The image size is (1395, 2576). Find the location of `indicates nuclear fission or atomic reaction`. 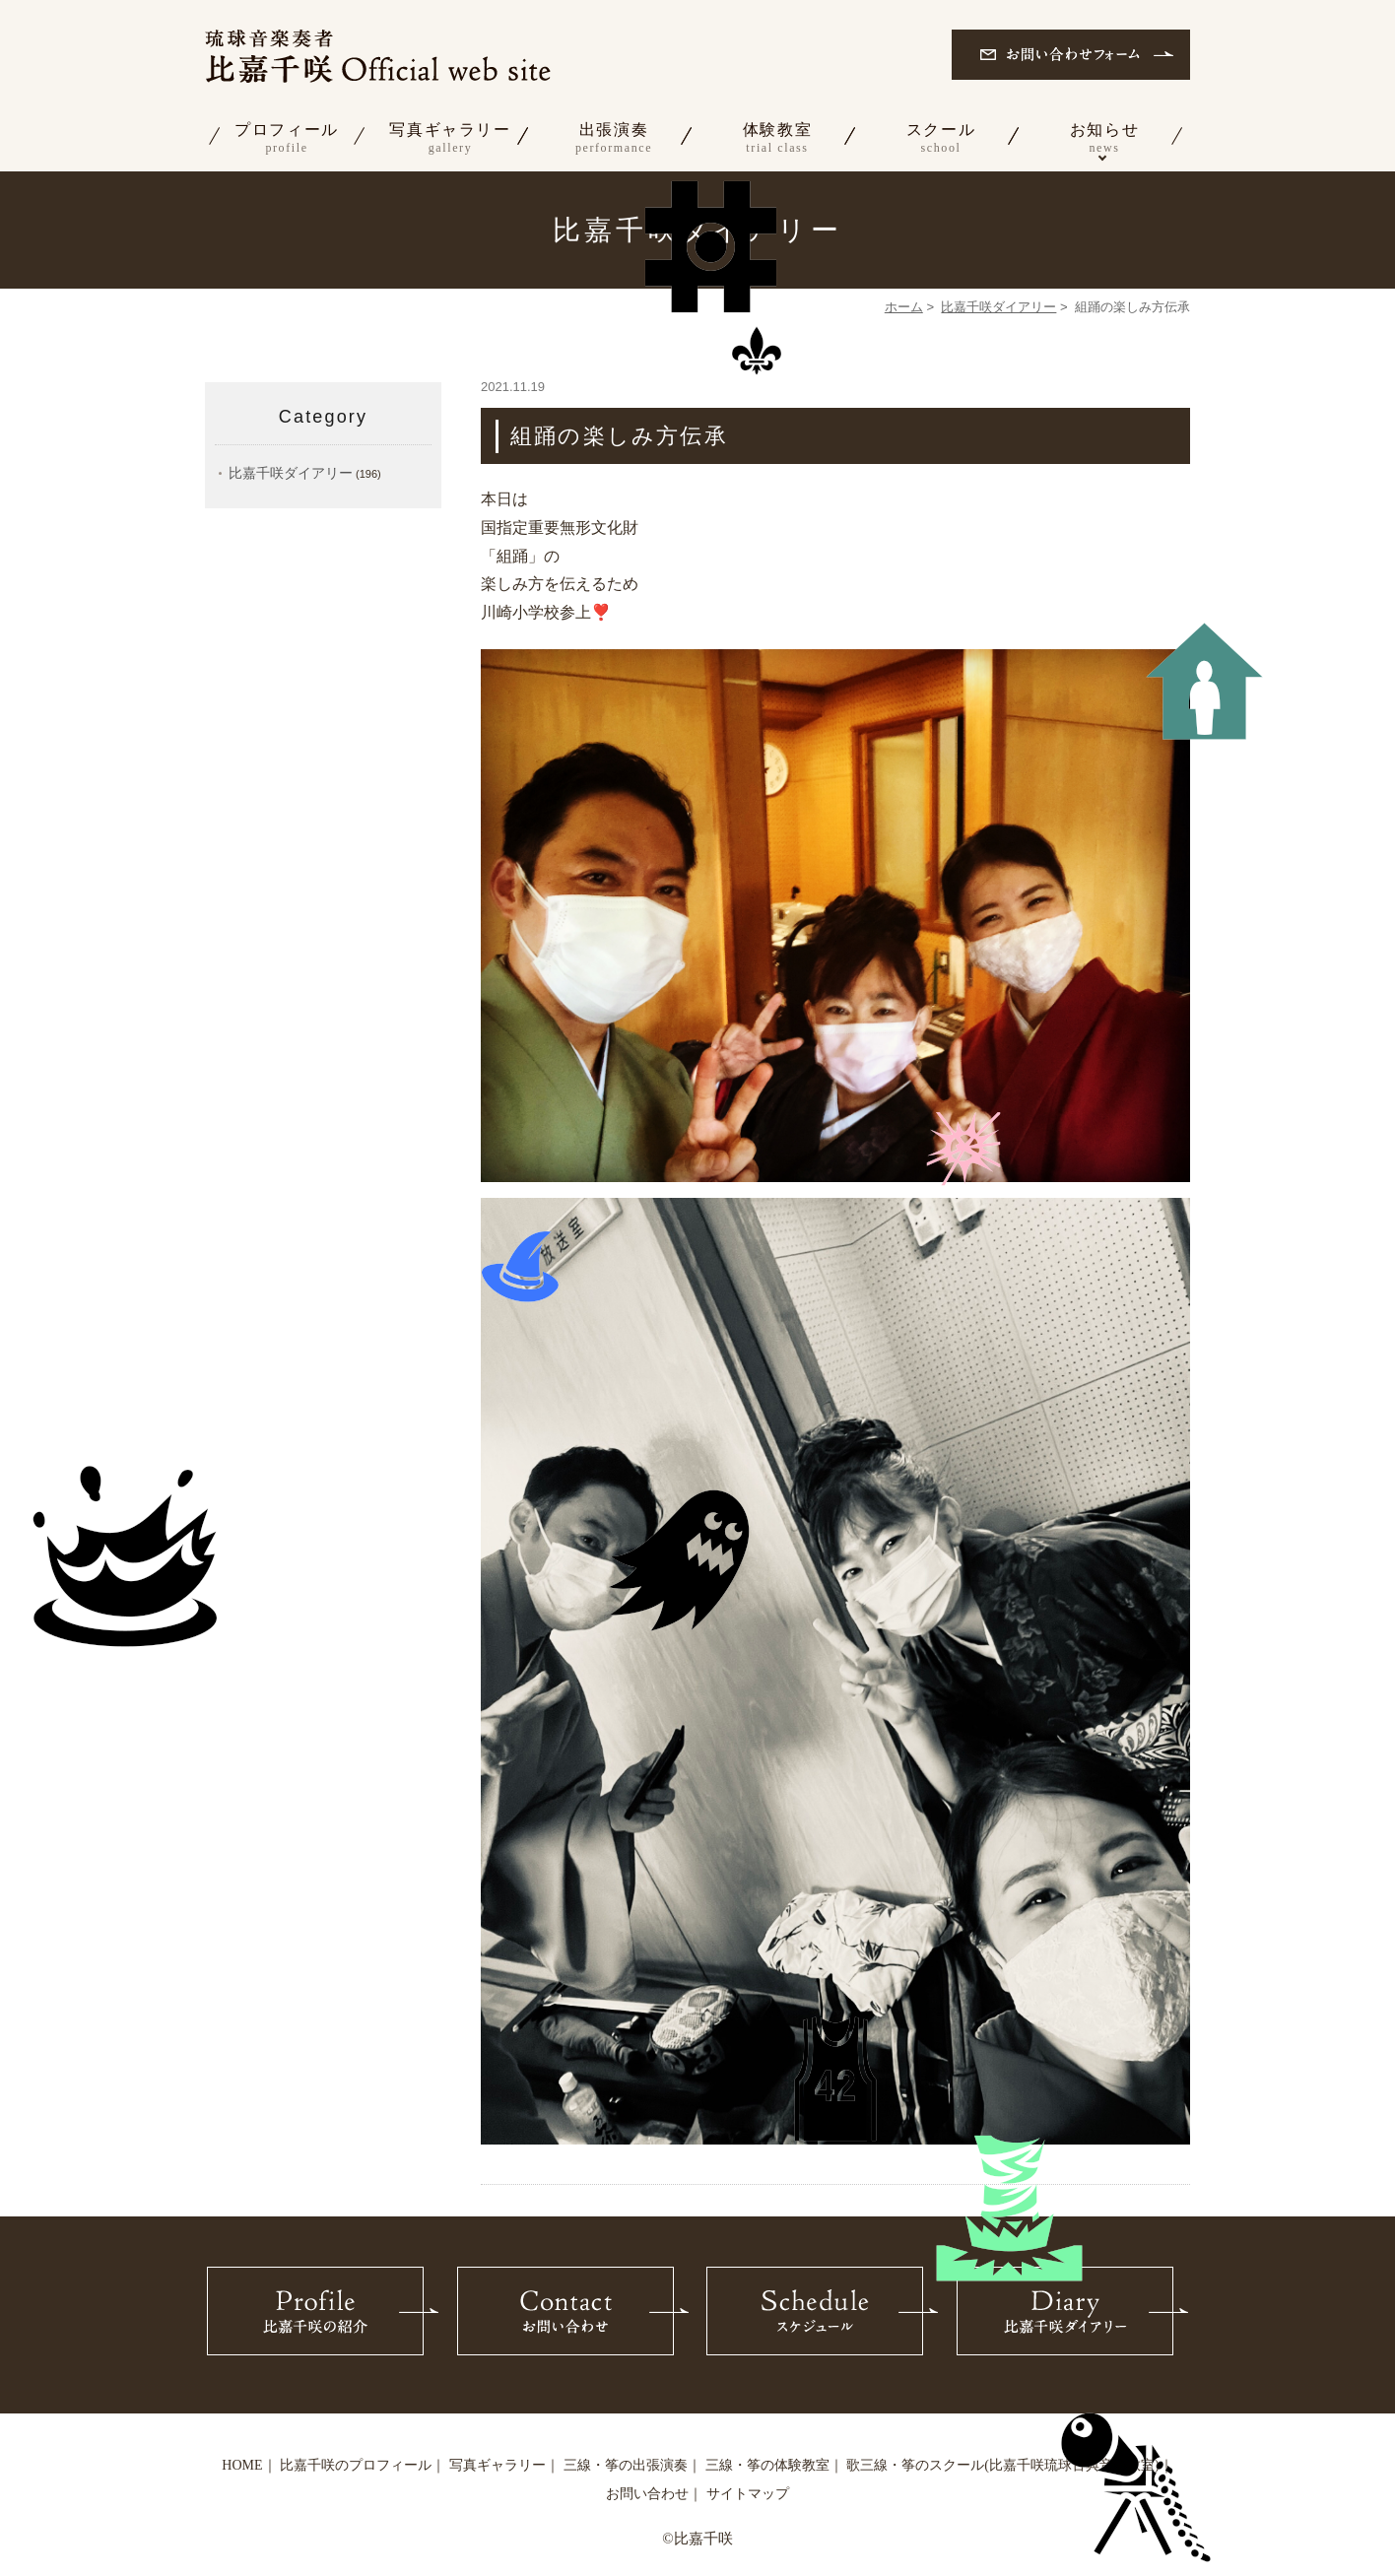

indicates nuclear fission or atomic reaction is located at coordinates (963, 1149).